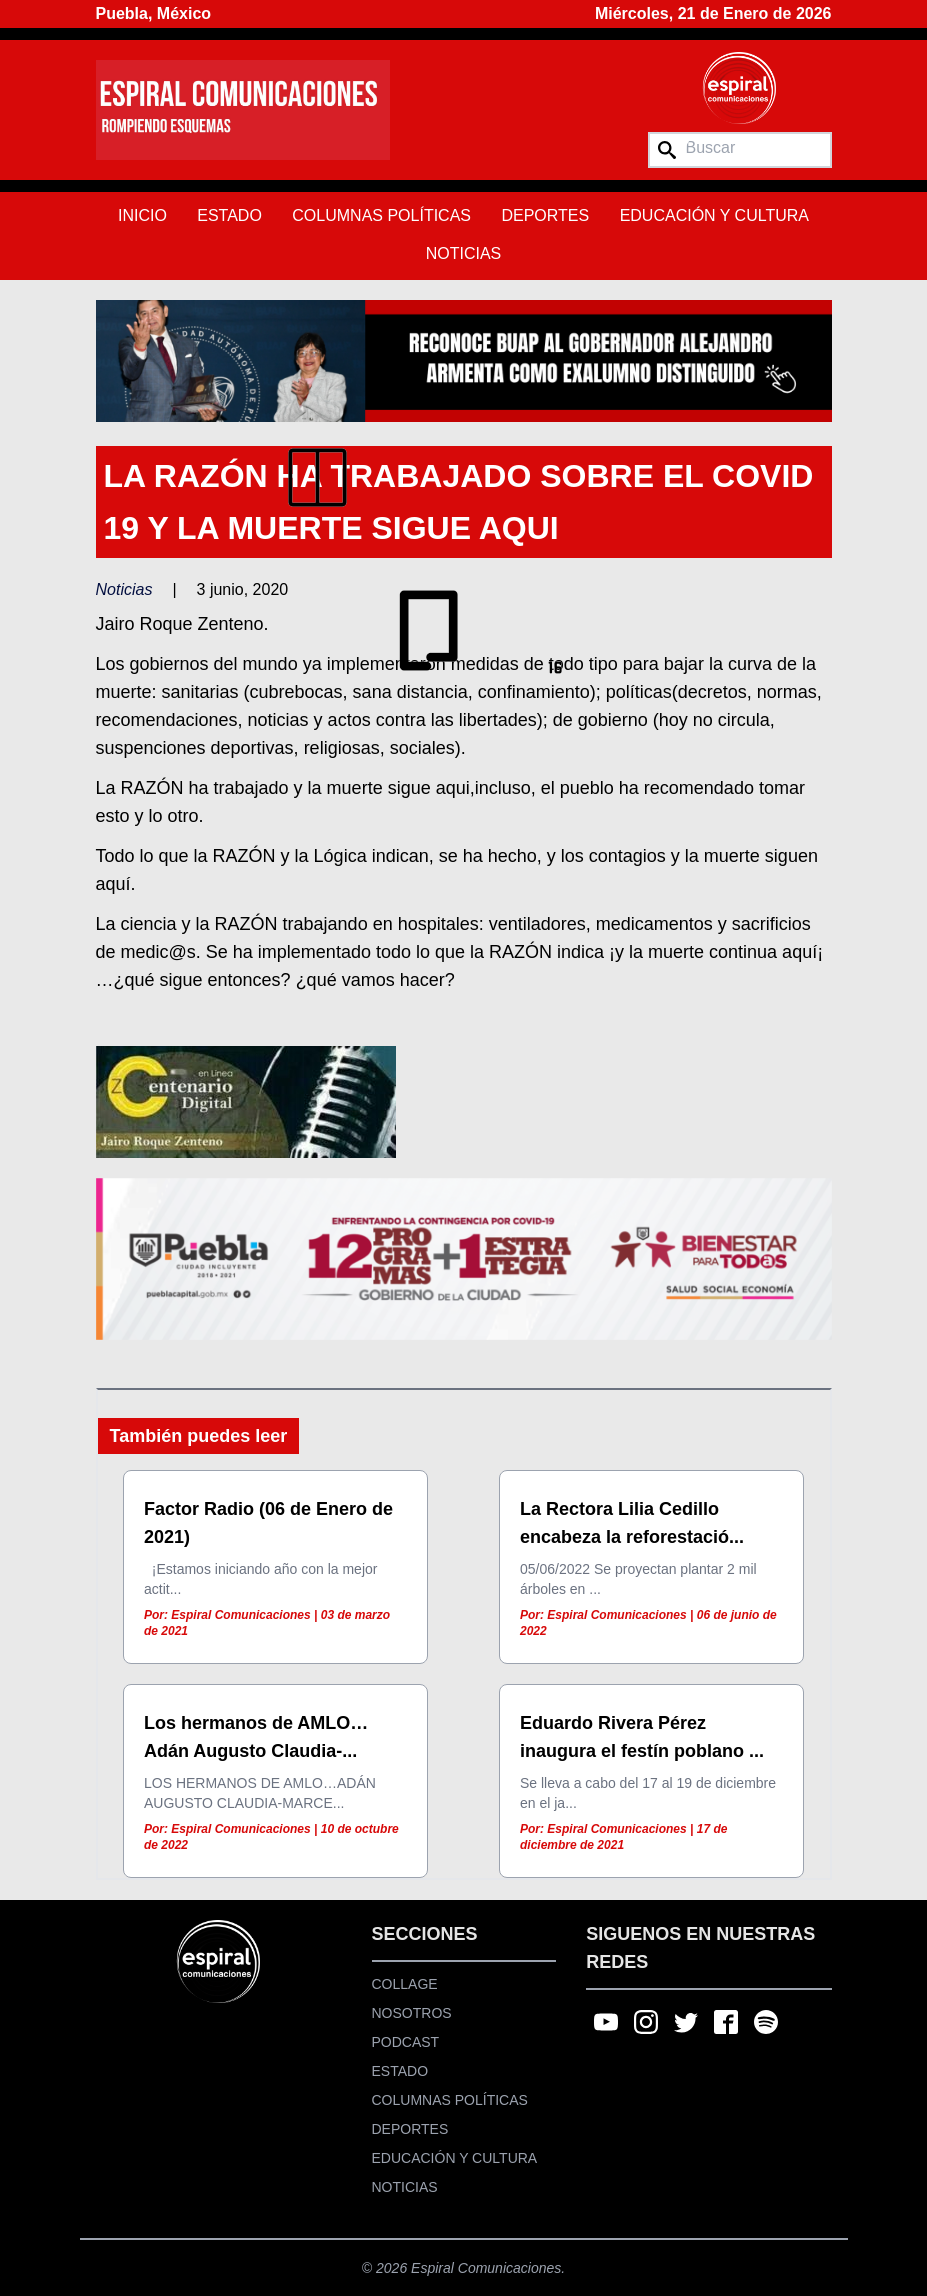 This screenshot has width=927, height=2296. Describe the element at coordinates (317, 477) in the screenshot. I see `split view horizontally into two panels` at that location.